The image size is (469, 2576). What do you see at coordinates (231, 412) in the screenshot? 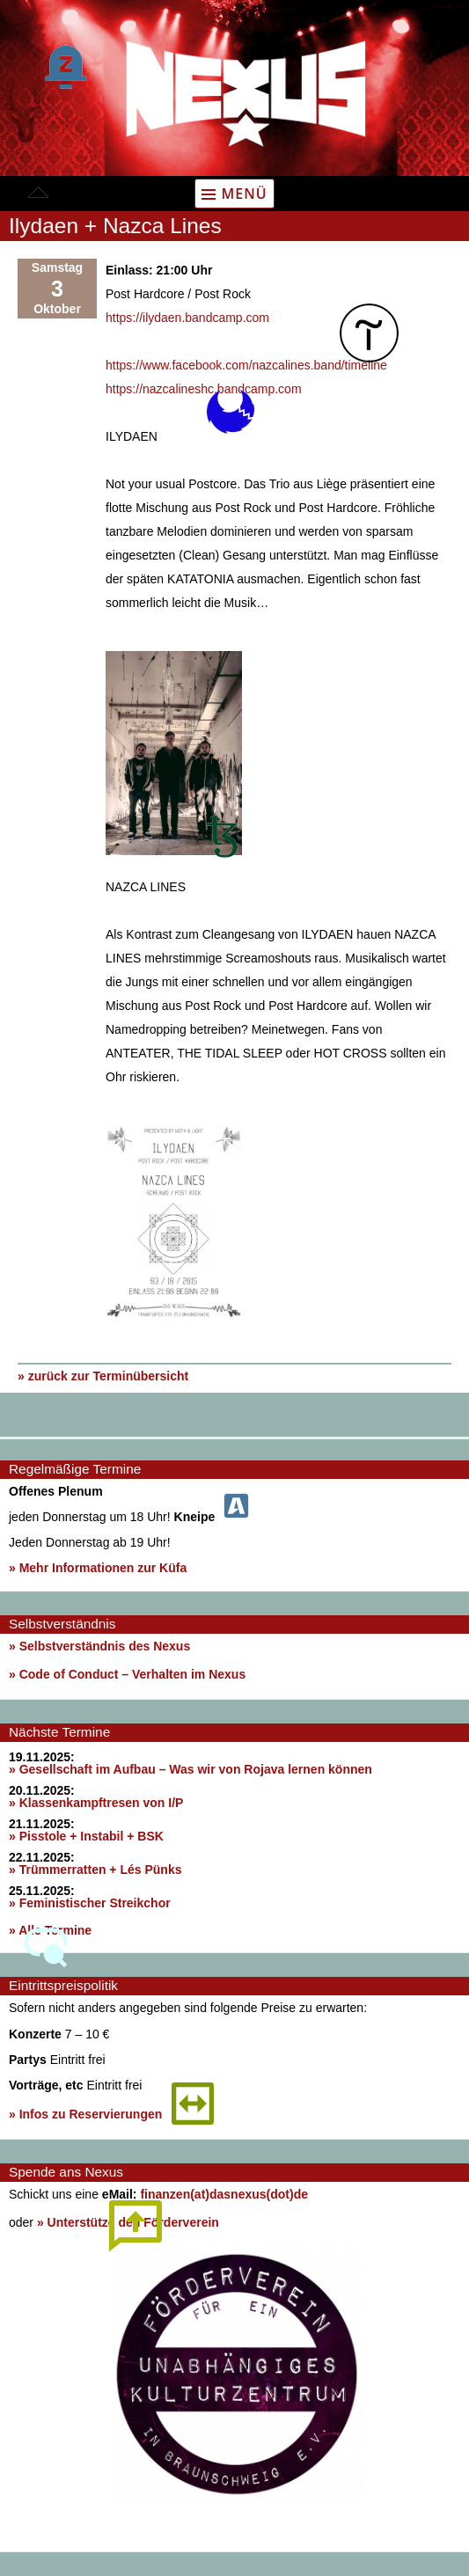
I see `apifox application logo` at bounding box center [231, 412].